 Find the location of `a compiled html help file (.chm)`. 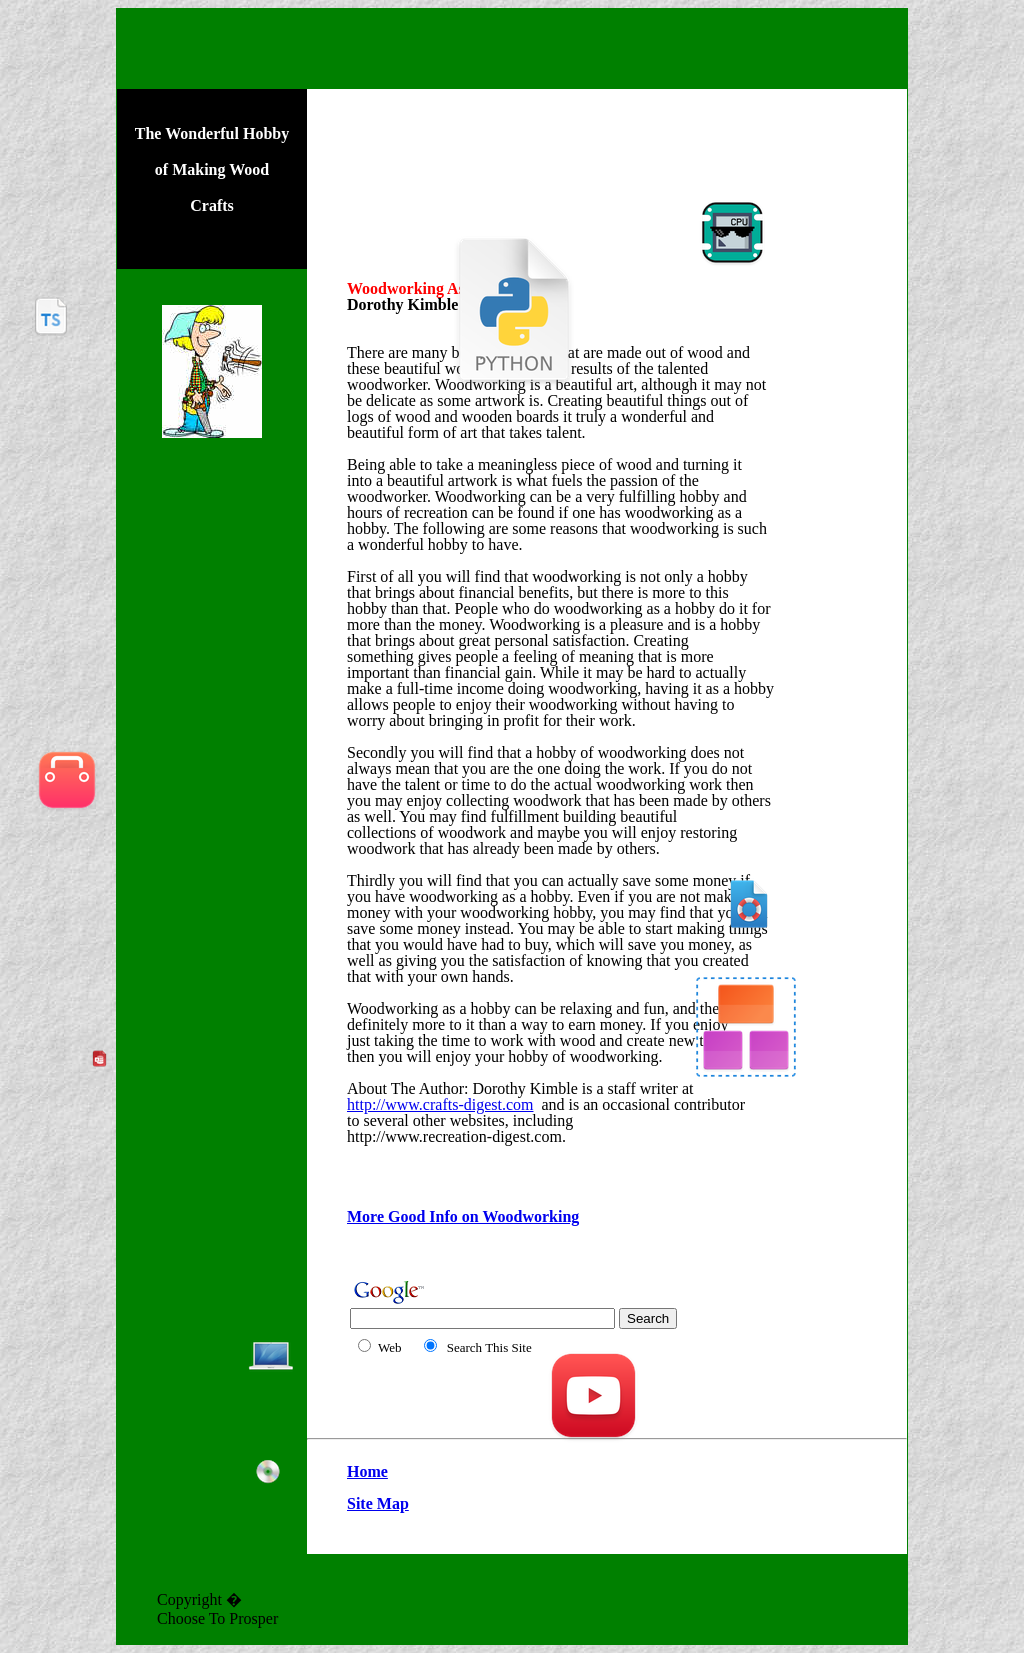

a compiled html help file (.chm) is located at coordinates (749, 904).